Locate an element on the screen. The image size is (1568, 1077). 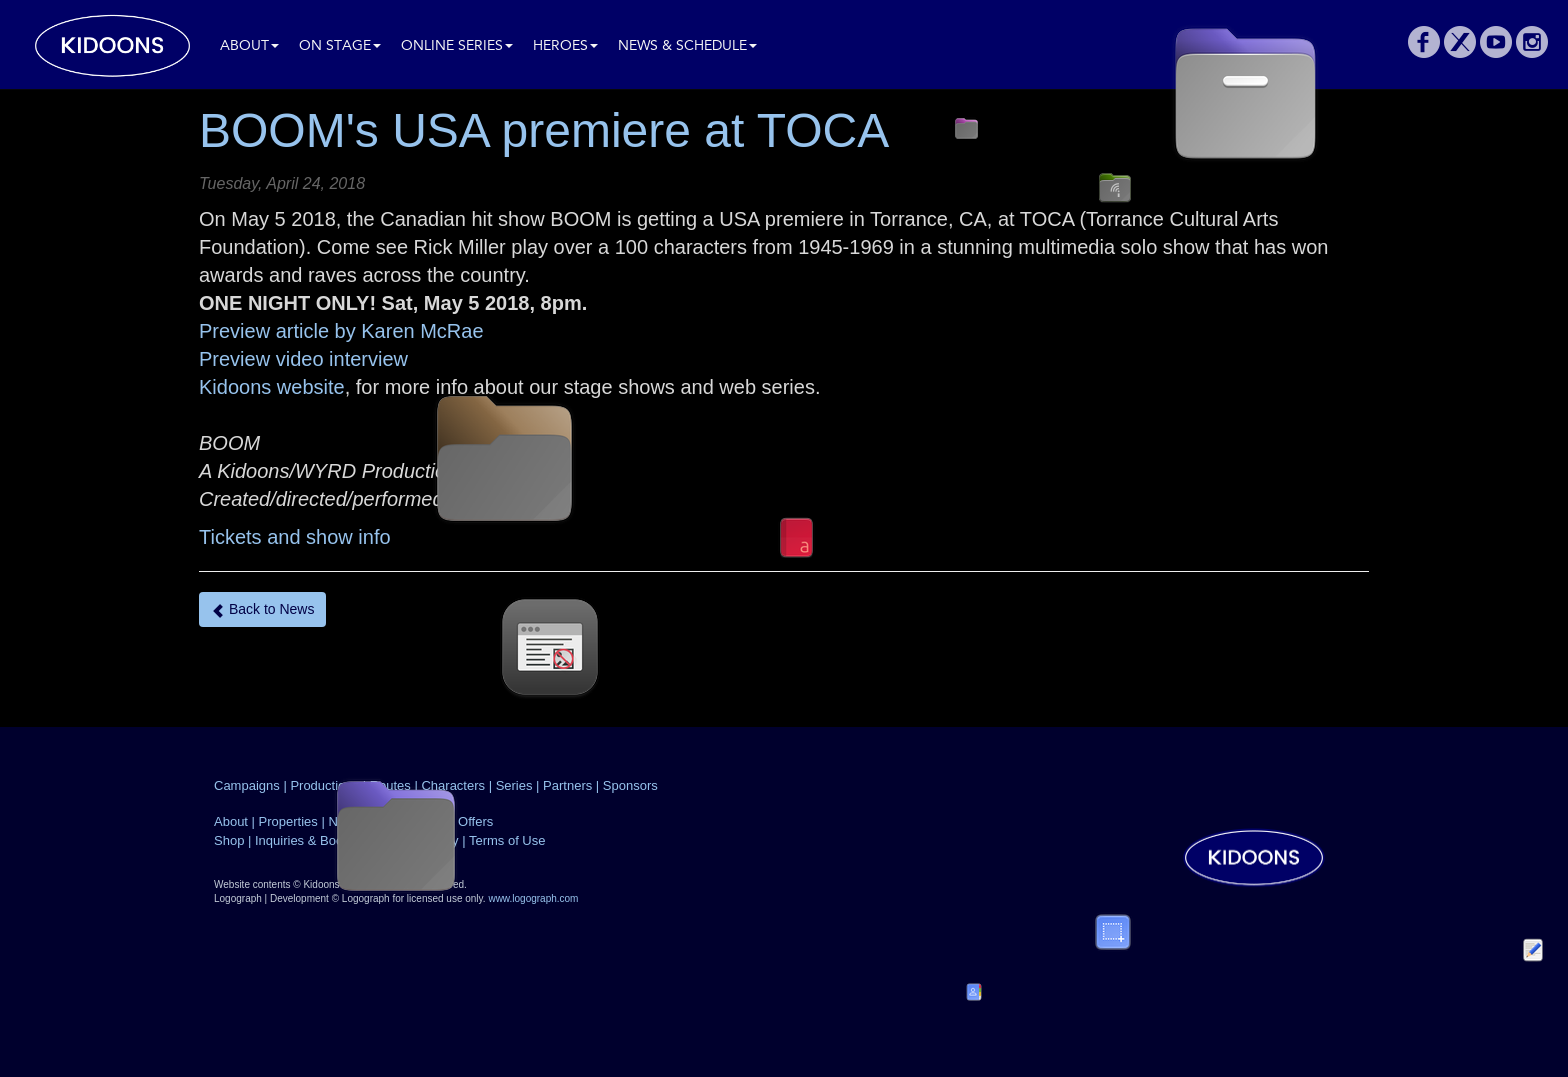
open text editor application is located at coordinates (1533, 950).